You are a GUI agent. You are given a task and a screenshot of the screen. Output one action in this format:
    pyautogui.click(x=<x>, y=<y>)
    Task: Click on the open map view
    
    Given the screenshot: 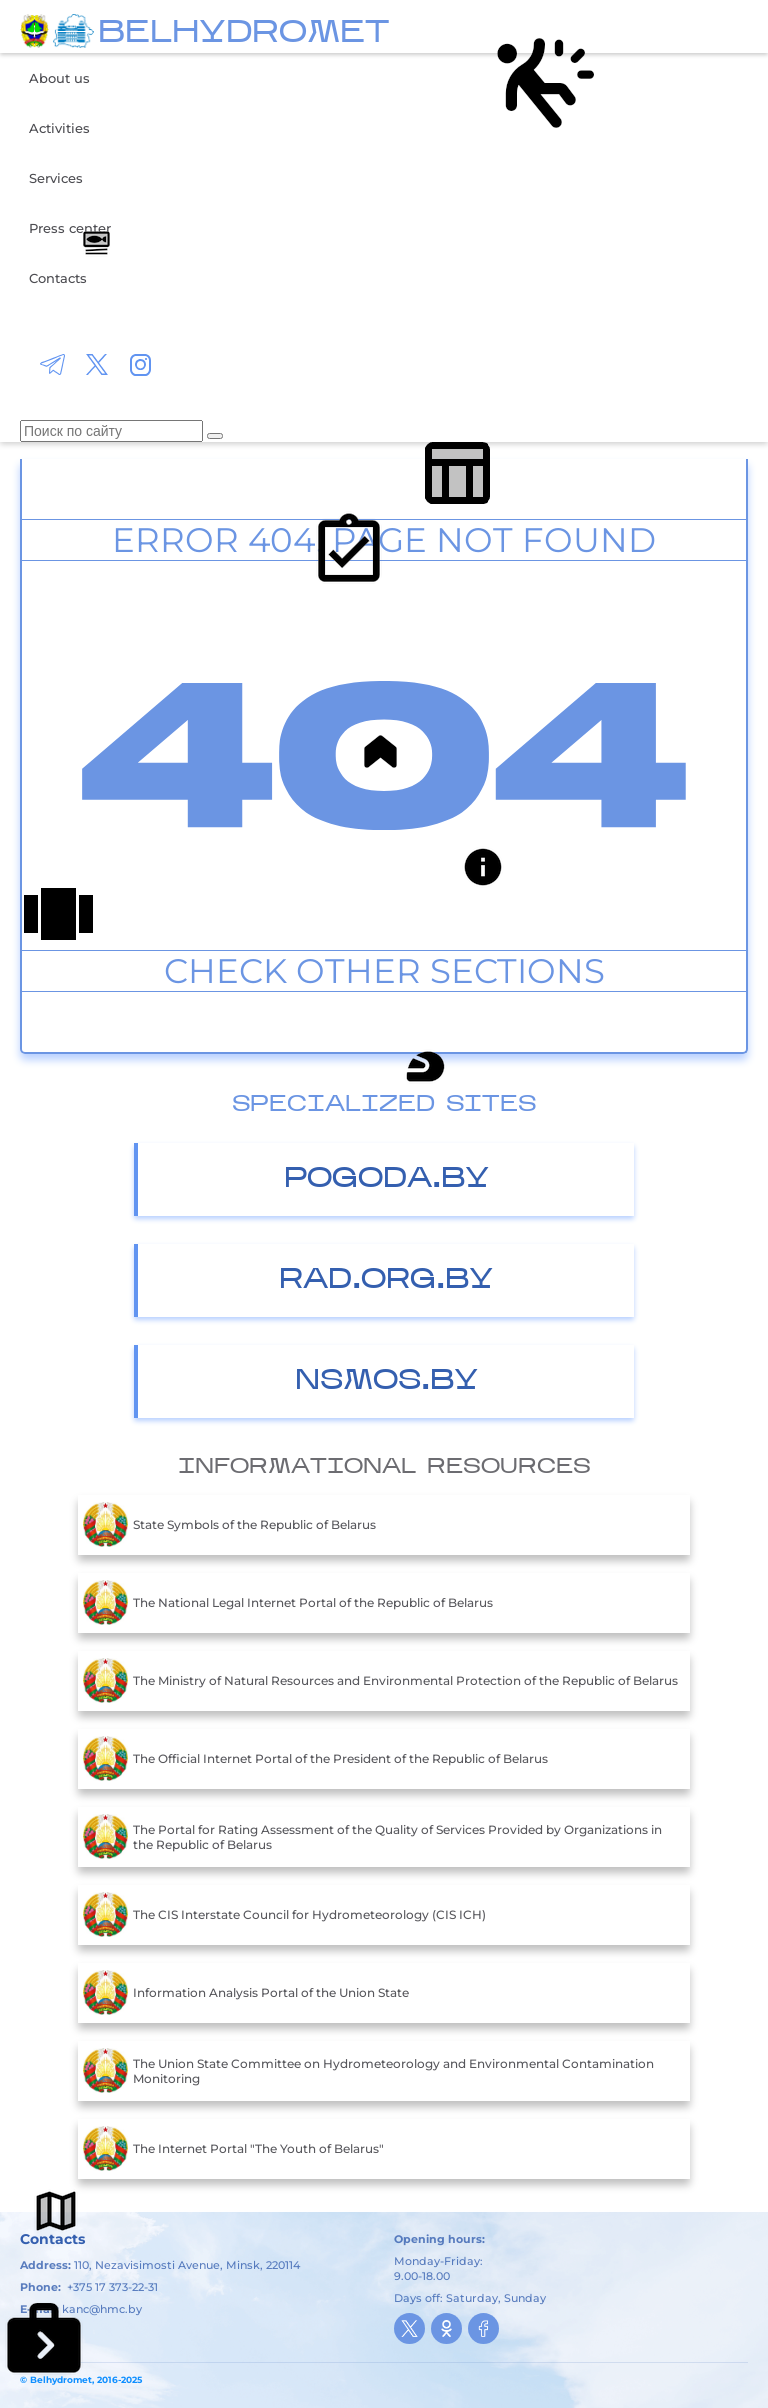 What is the action you would take?
    pyautogui.click(x=56, y=2211)
    